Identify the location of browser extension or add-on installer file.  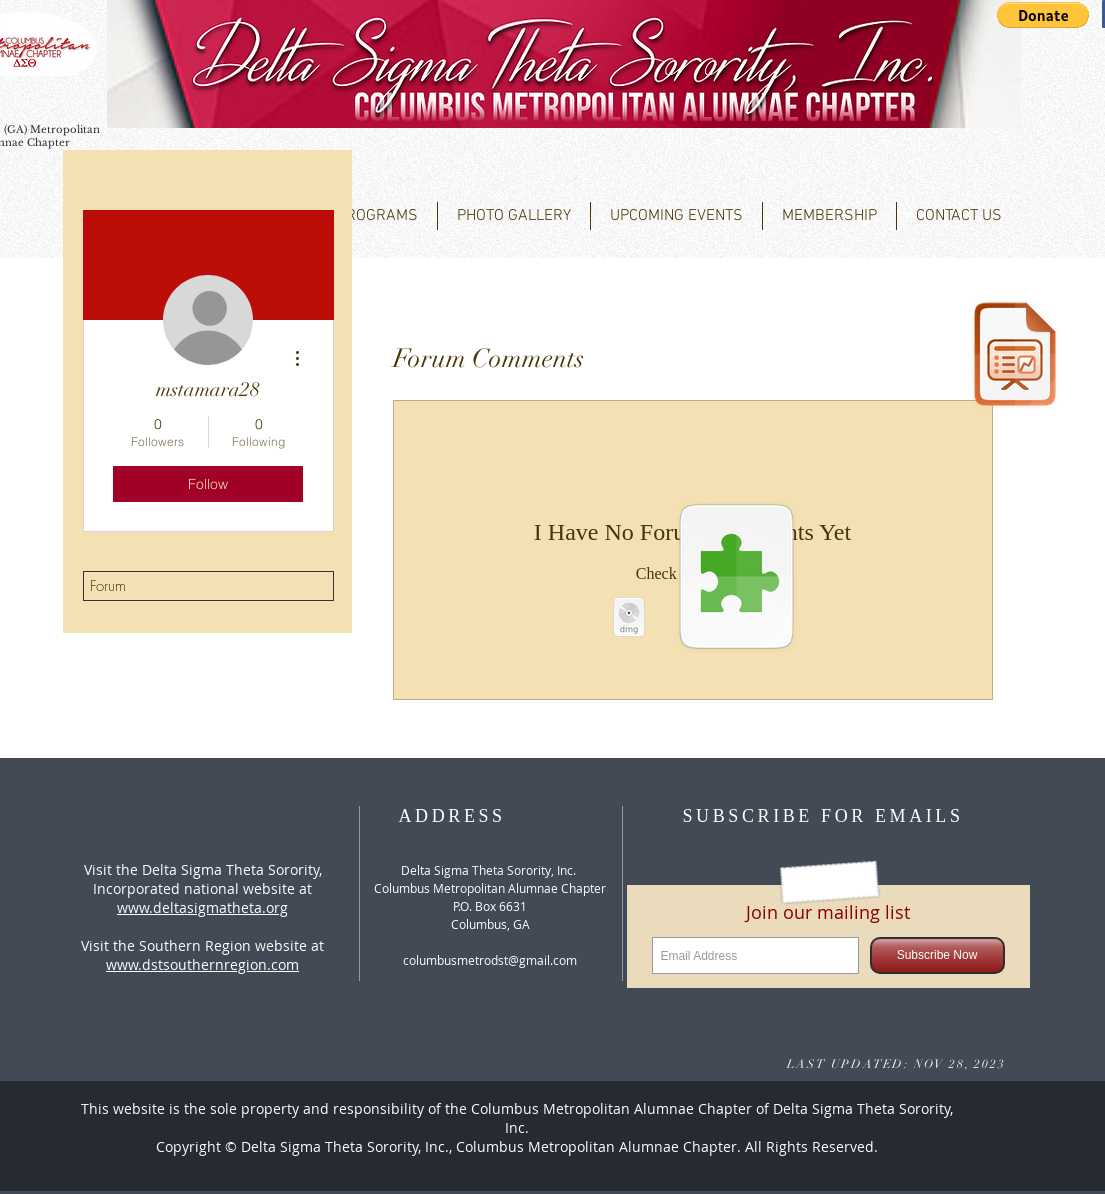
(736, 576).